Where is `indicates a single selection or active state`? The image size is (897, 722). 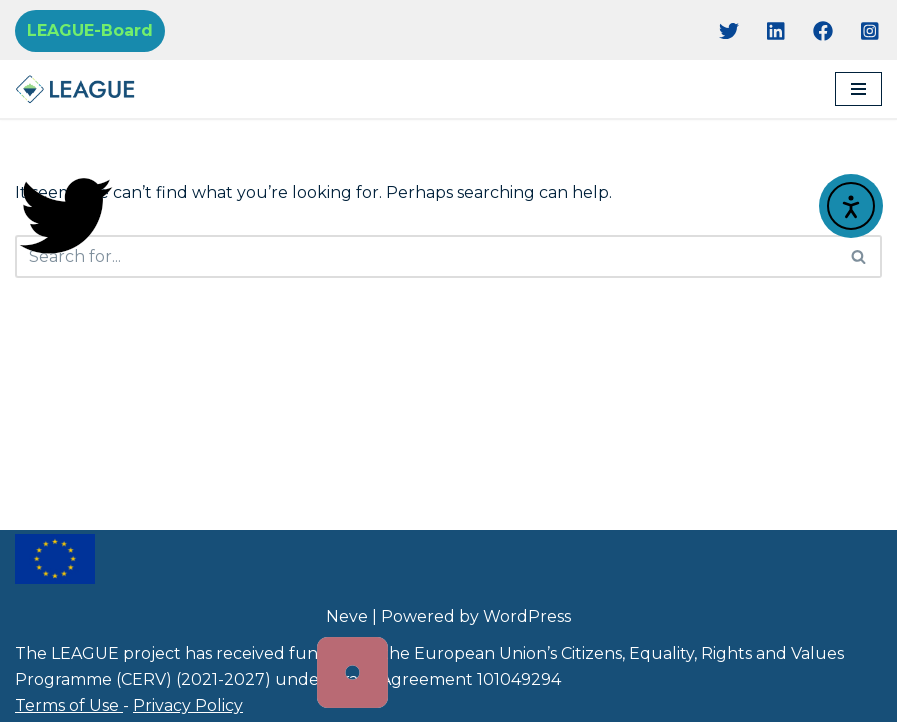 indicates a single selection or active state is located at coordinates (352, 672).